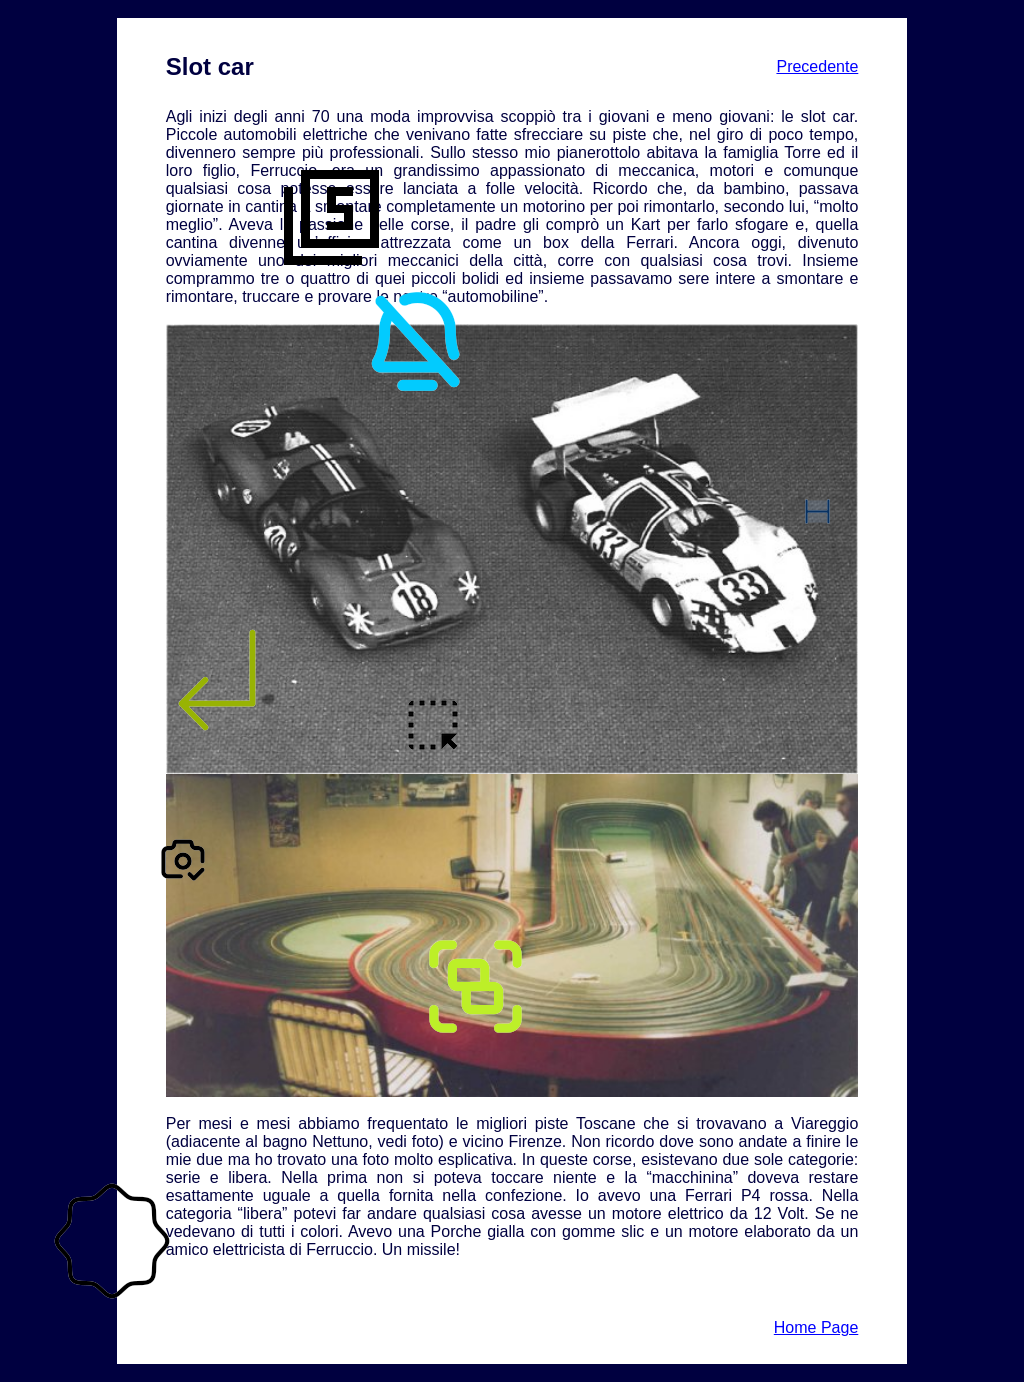 The height and width of the screenshot is (1382, 1024). I want to click on select or highlight an area, so click(433, 725).